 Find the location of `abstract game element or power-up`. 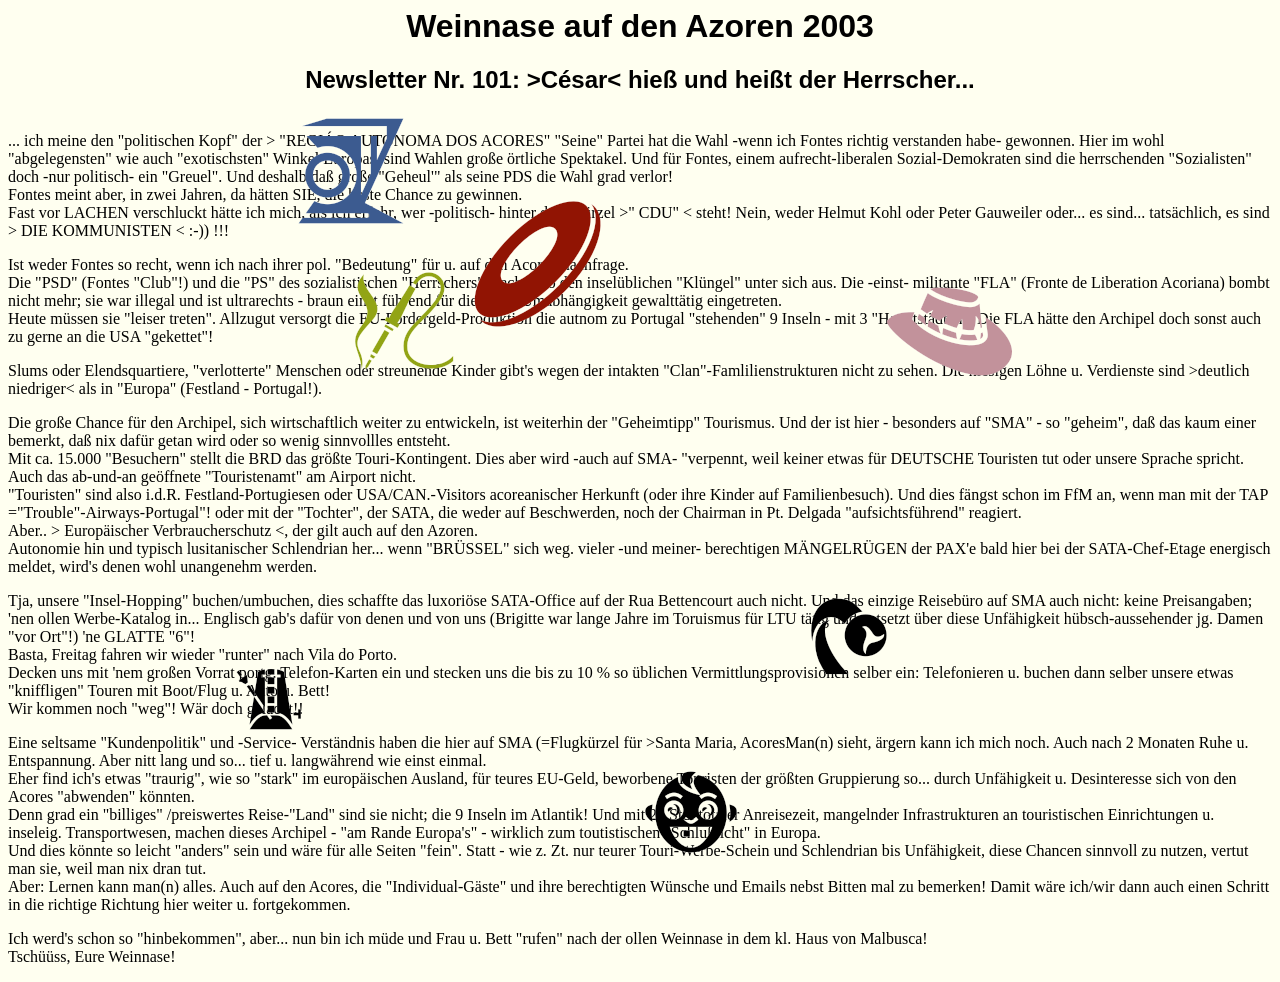

abstract game element or power-up is located at coordinates (351, 171).